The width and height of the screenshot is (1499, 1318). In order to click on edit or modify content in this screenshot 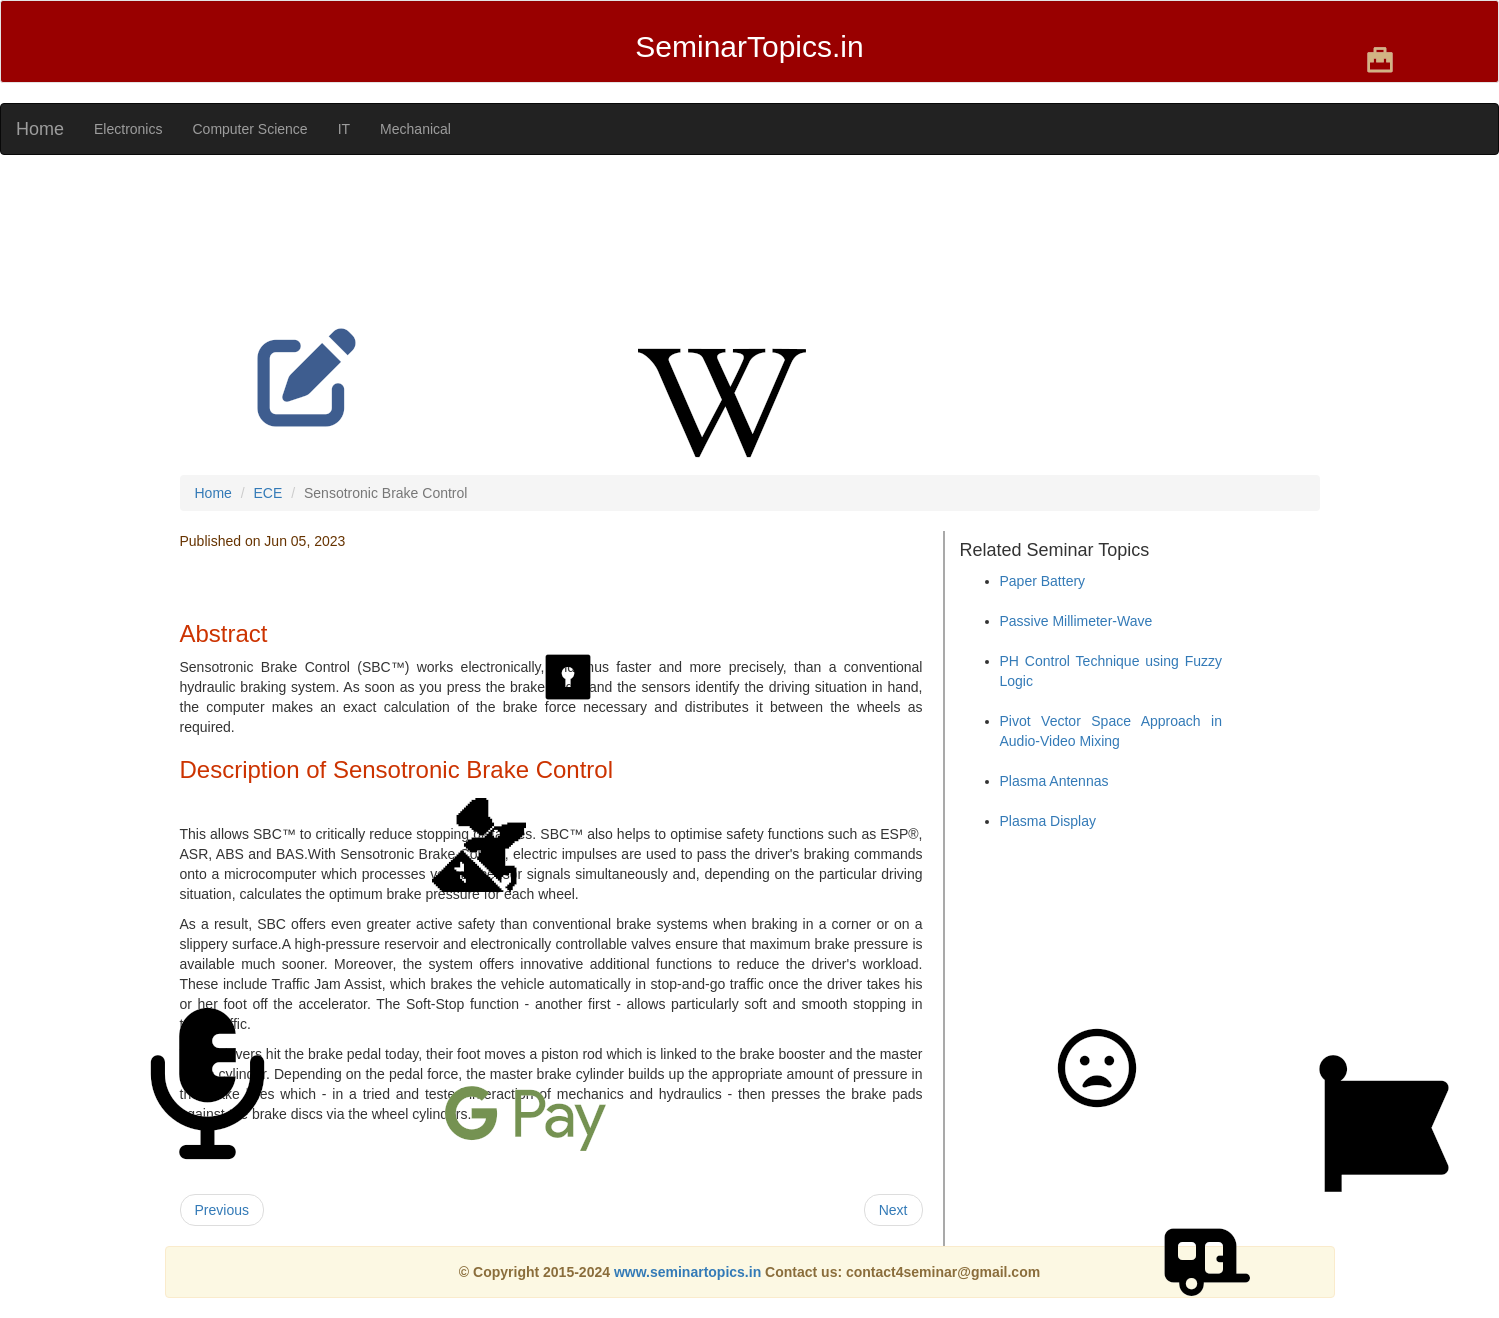, I will do `click(307, 377)`.